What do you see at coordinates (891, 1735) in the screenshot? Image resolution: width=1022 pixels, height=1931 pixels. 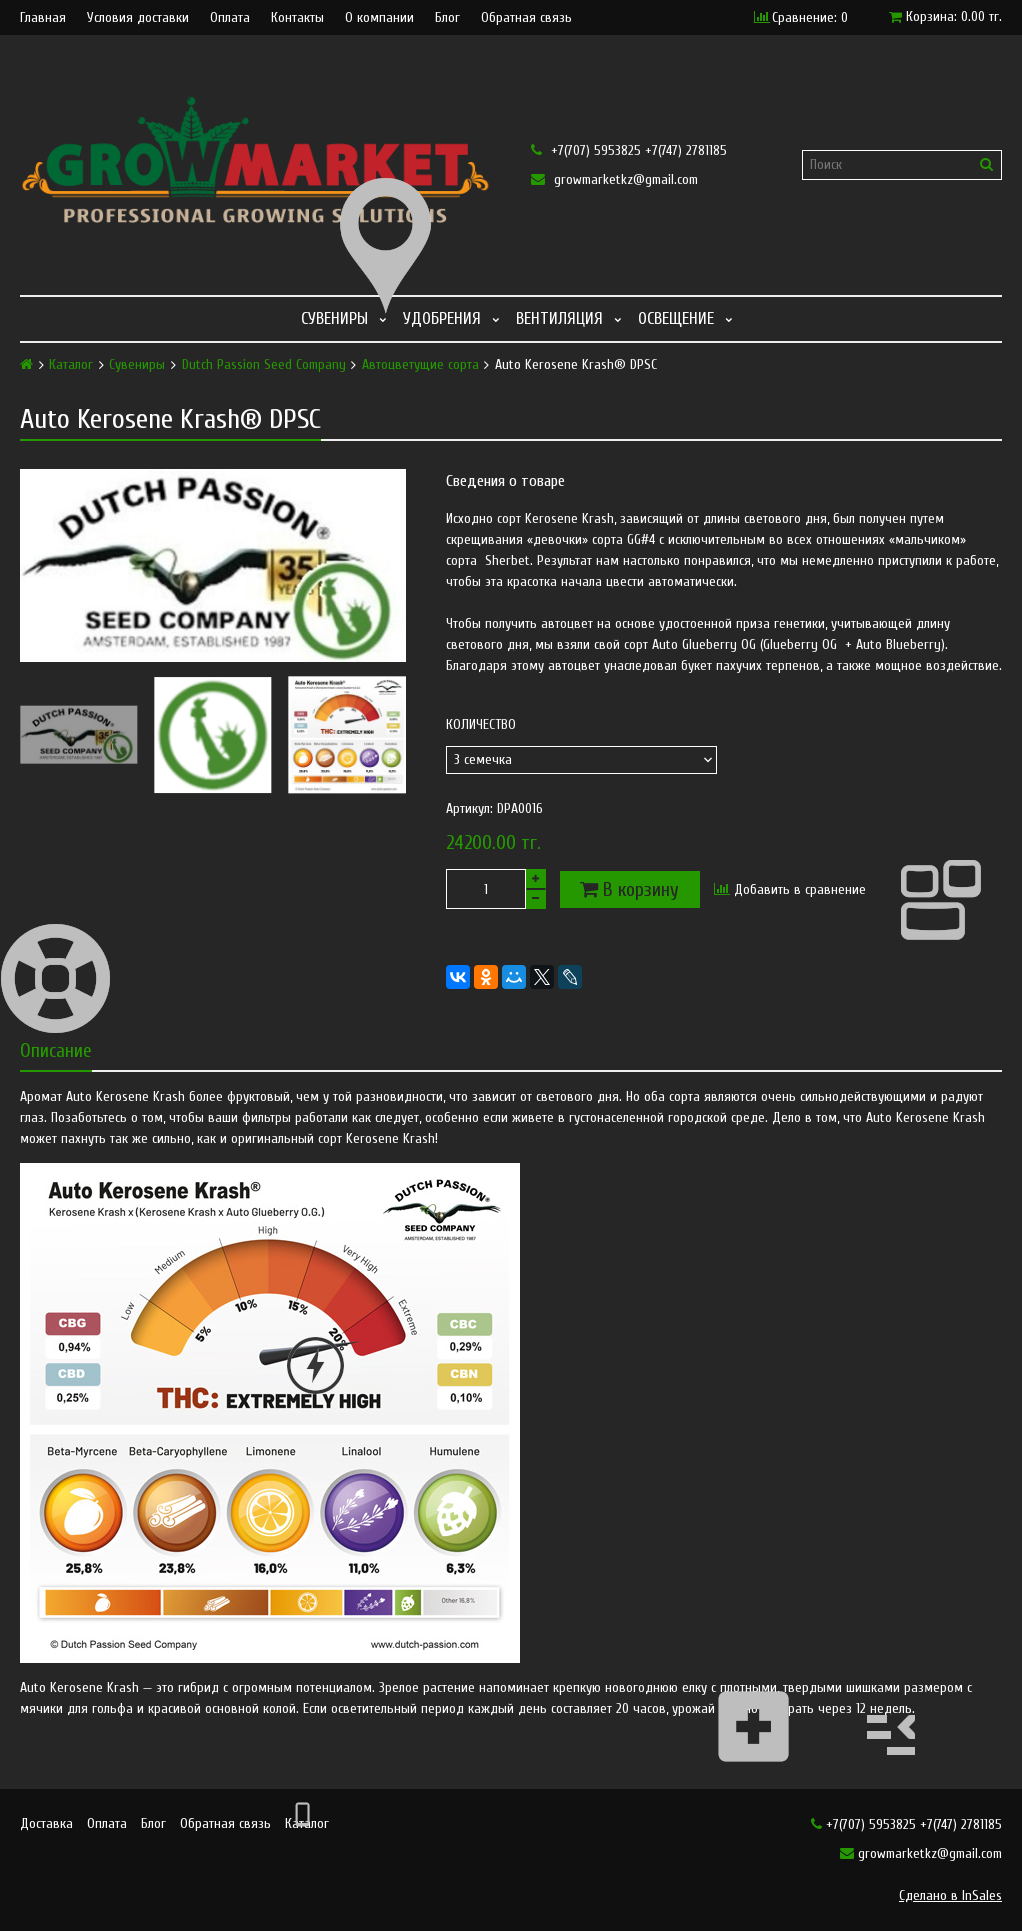 I see `decrease text indentation` at bounding box center [891, 1735].